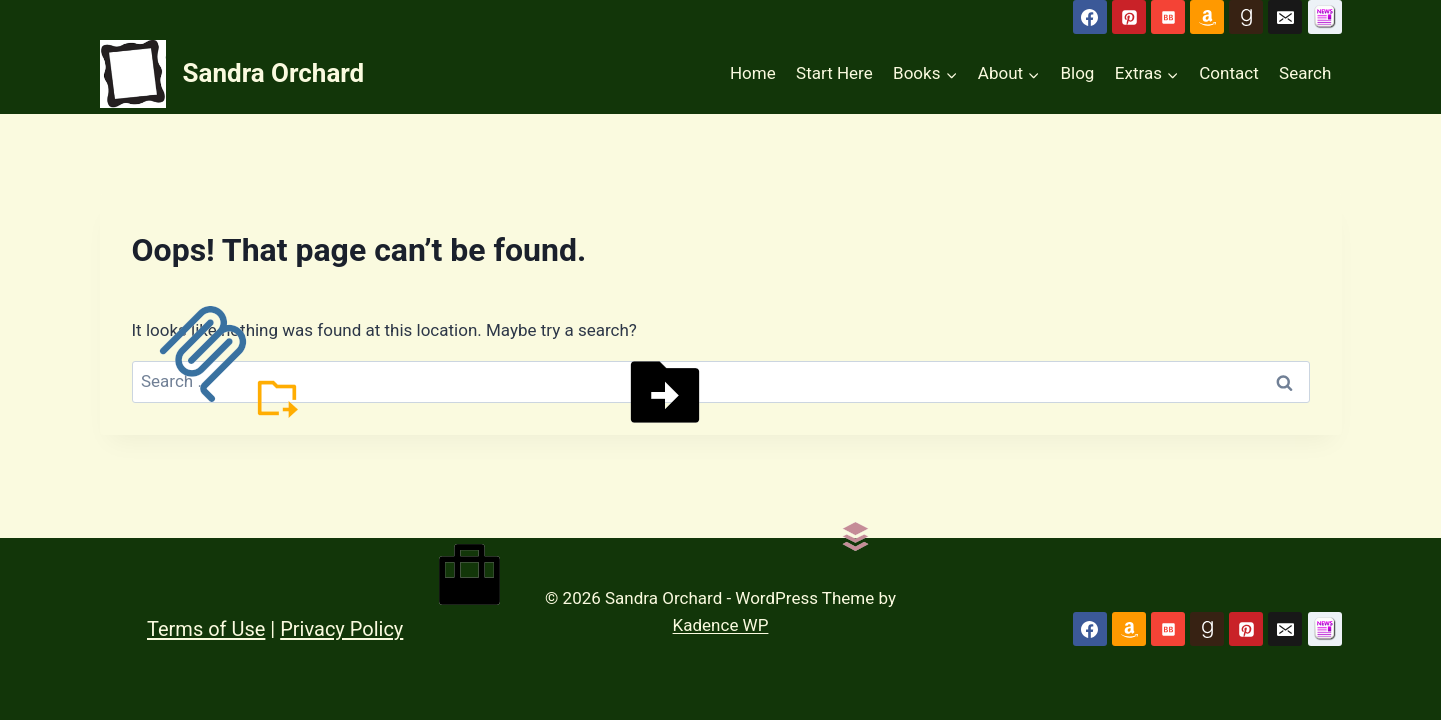  I want to click on access work or business documents, so click(469, 577).